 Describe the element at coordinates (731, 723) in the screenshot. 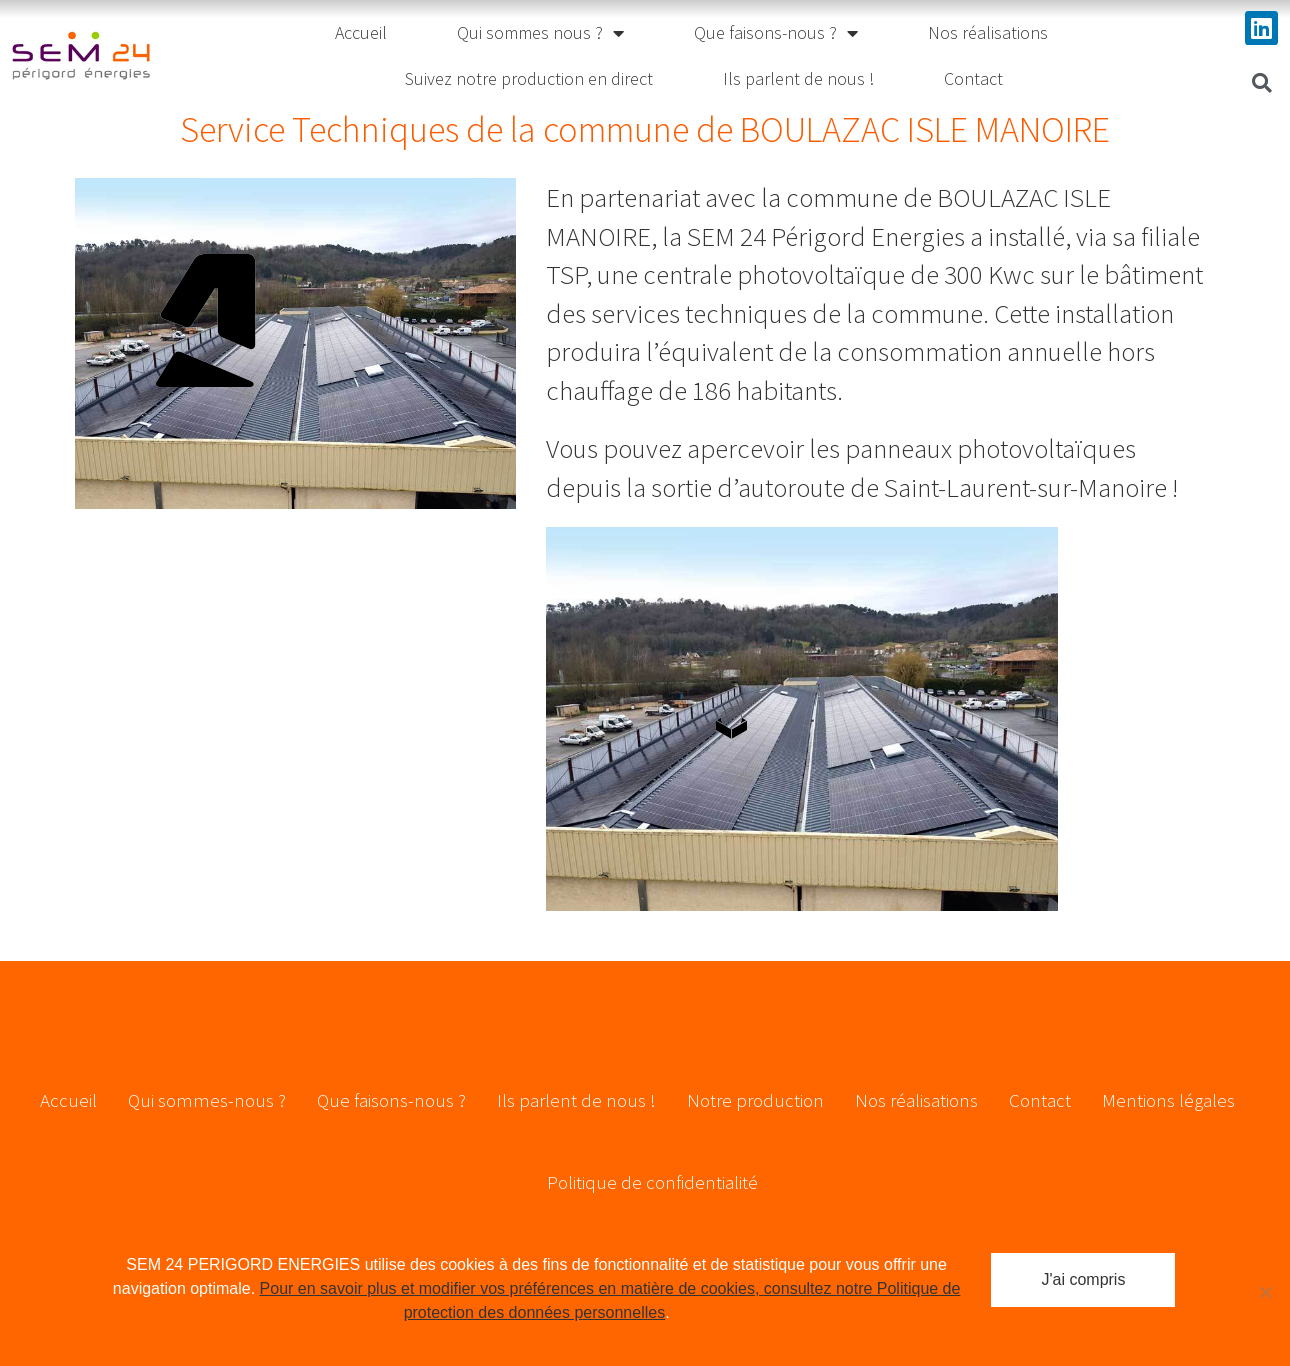

I see `open Roundcube webmail client` at that location.